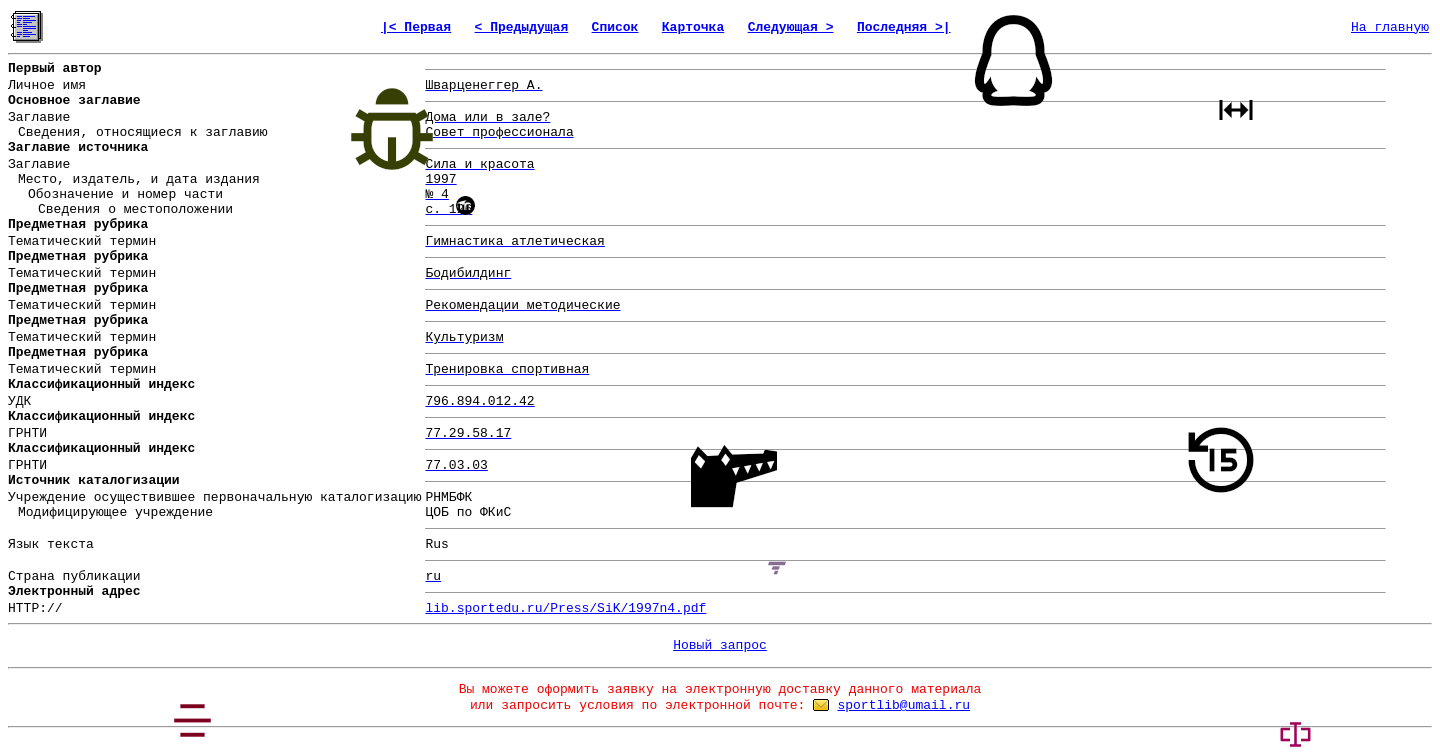 This screenshot has height=754, width=1440. I want to click on expand content to full width, so click(1236, 110).